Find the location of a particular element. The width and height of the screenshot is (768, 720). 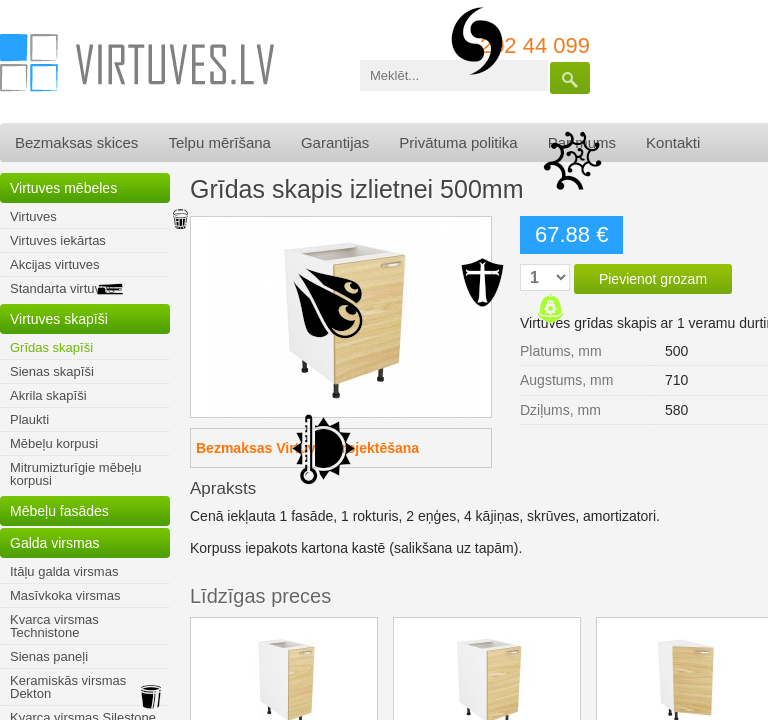

view liquid or water-related resources is located at coordinates (327, 302).